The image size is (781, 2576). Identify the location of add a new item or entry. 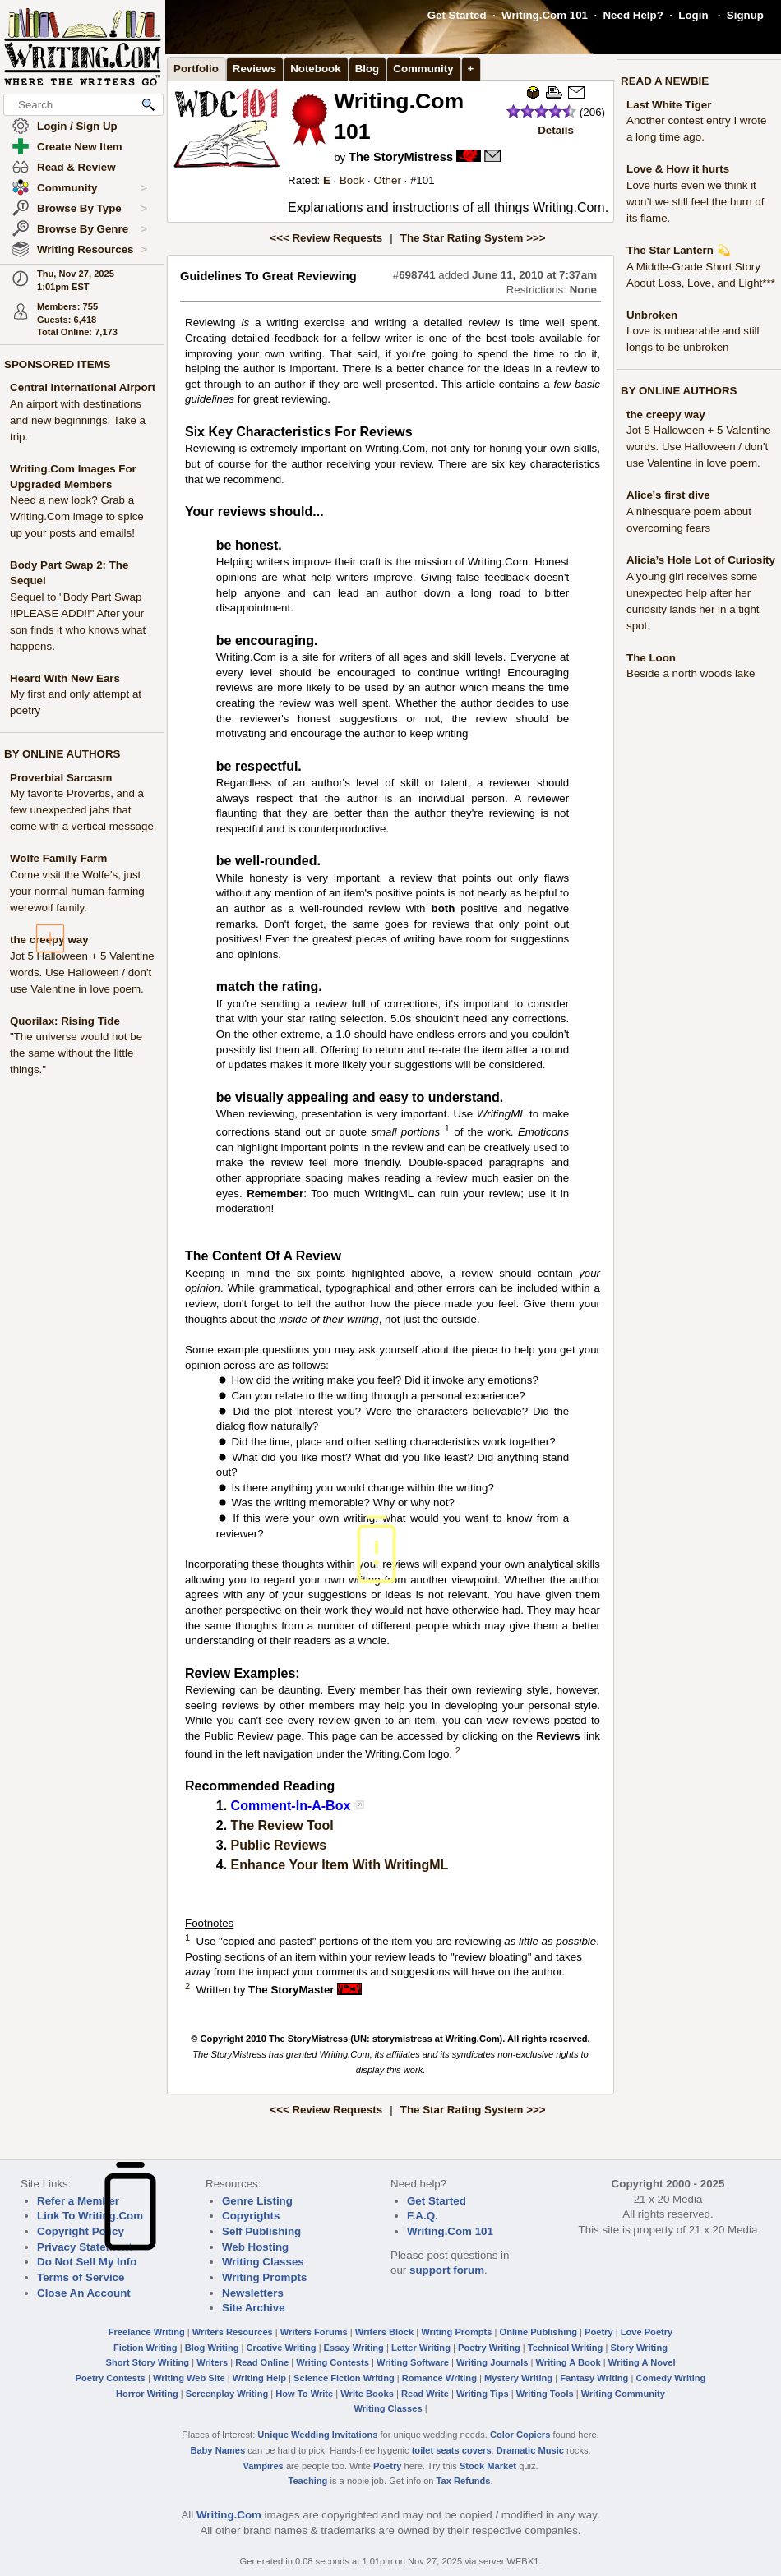
(50, 938).